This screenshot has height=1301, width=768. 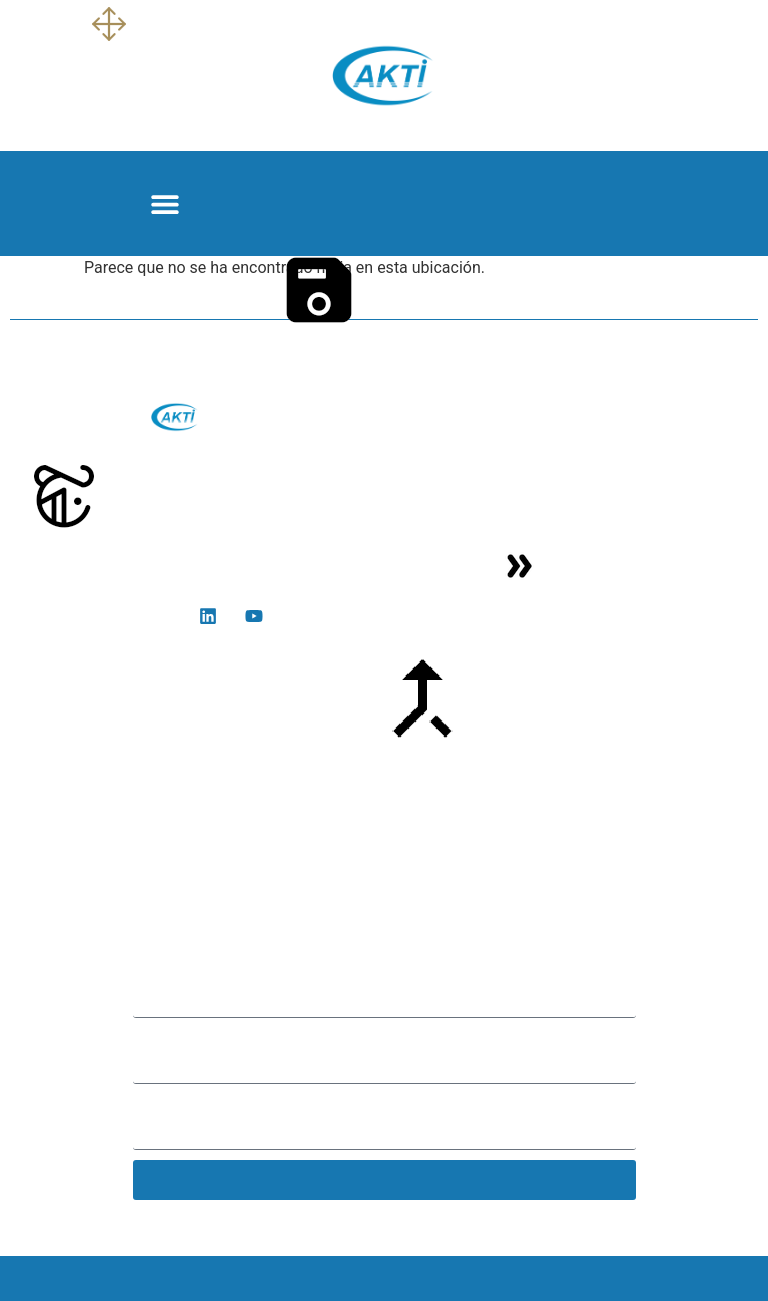 I want to click on open The New York Times app, so click(x=64, y=495).